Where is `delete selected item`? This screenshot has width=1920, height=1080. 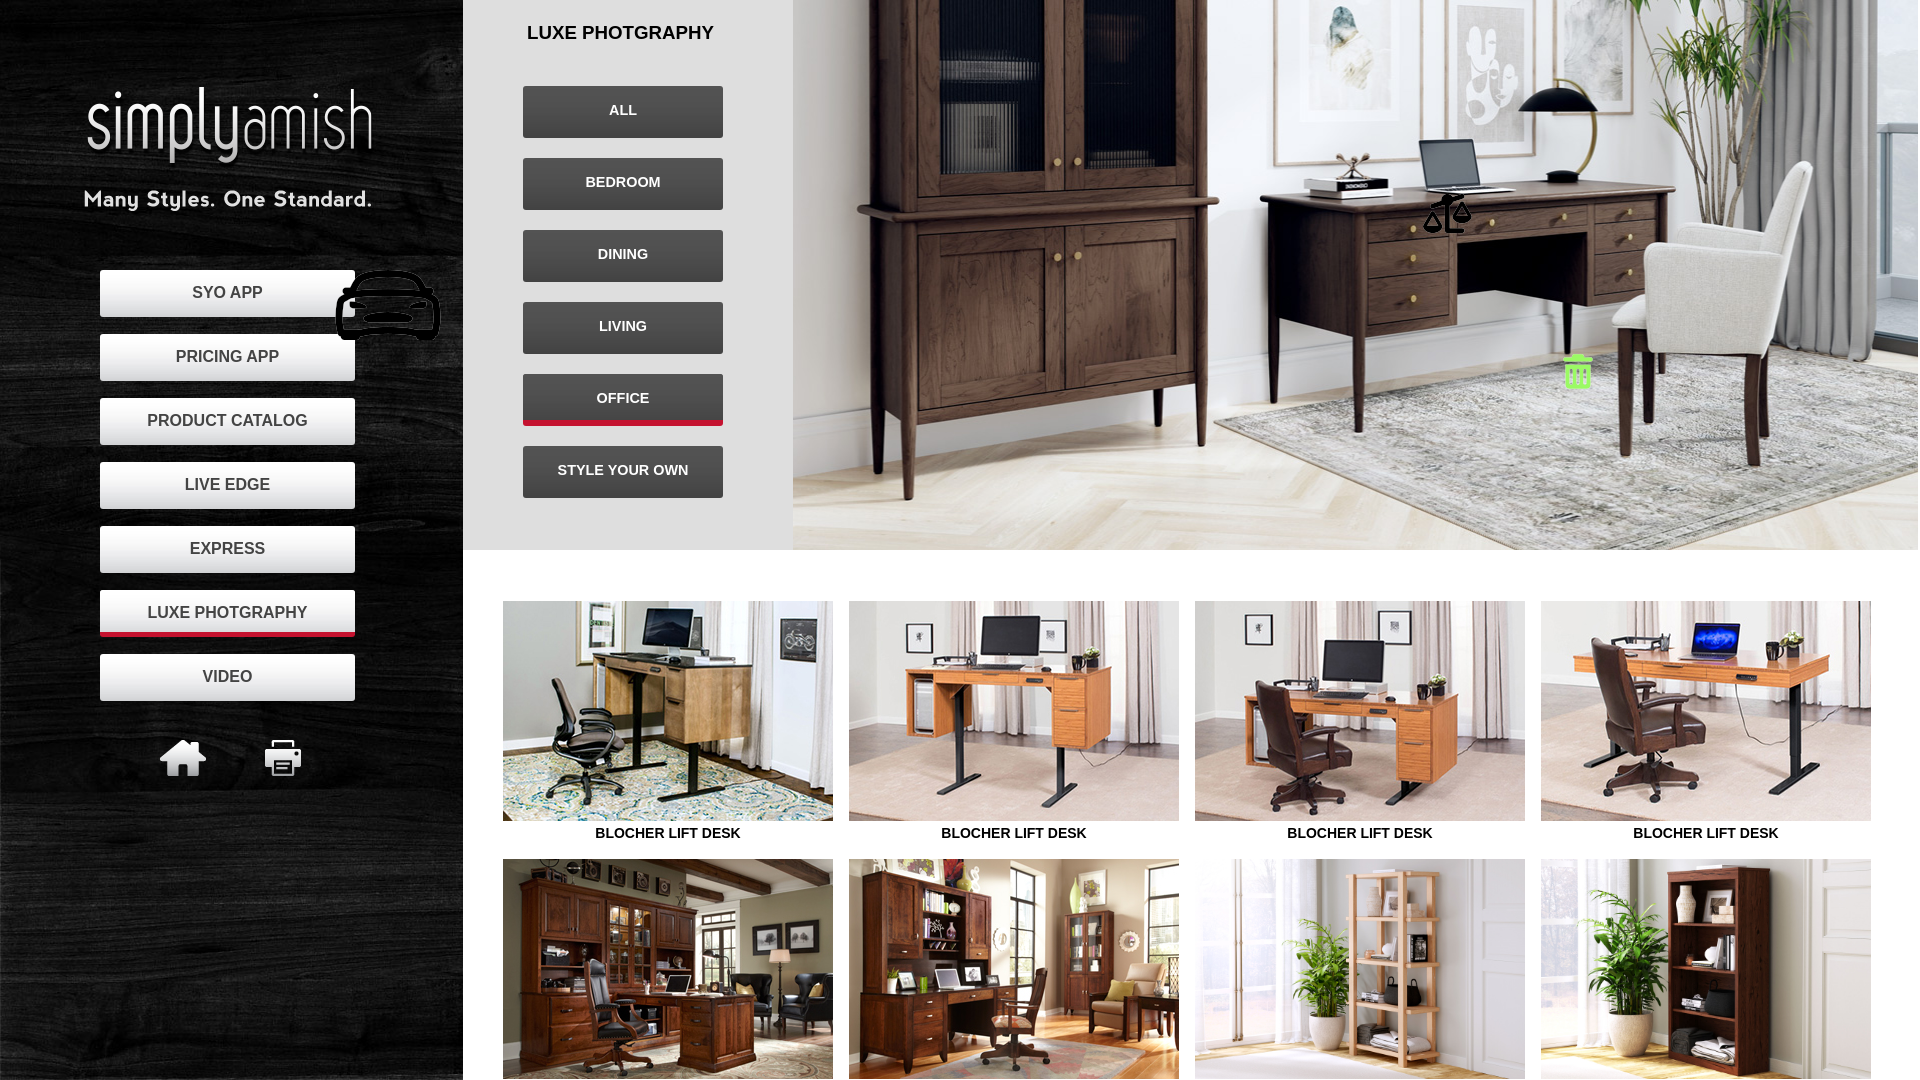 delete selected item is located at coordinates (1578, 372).